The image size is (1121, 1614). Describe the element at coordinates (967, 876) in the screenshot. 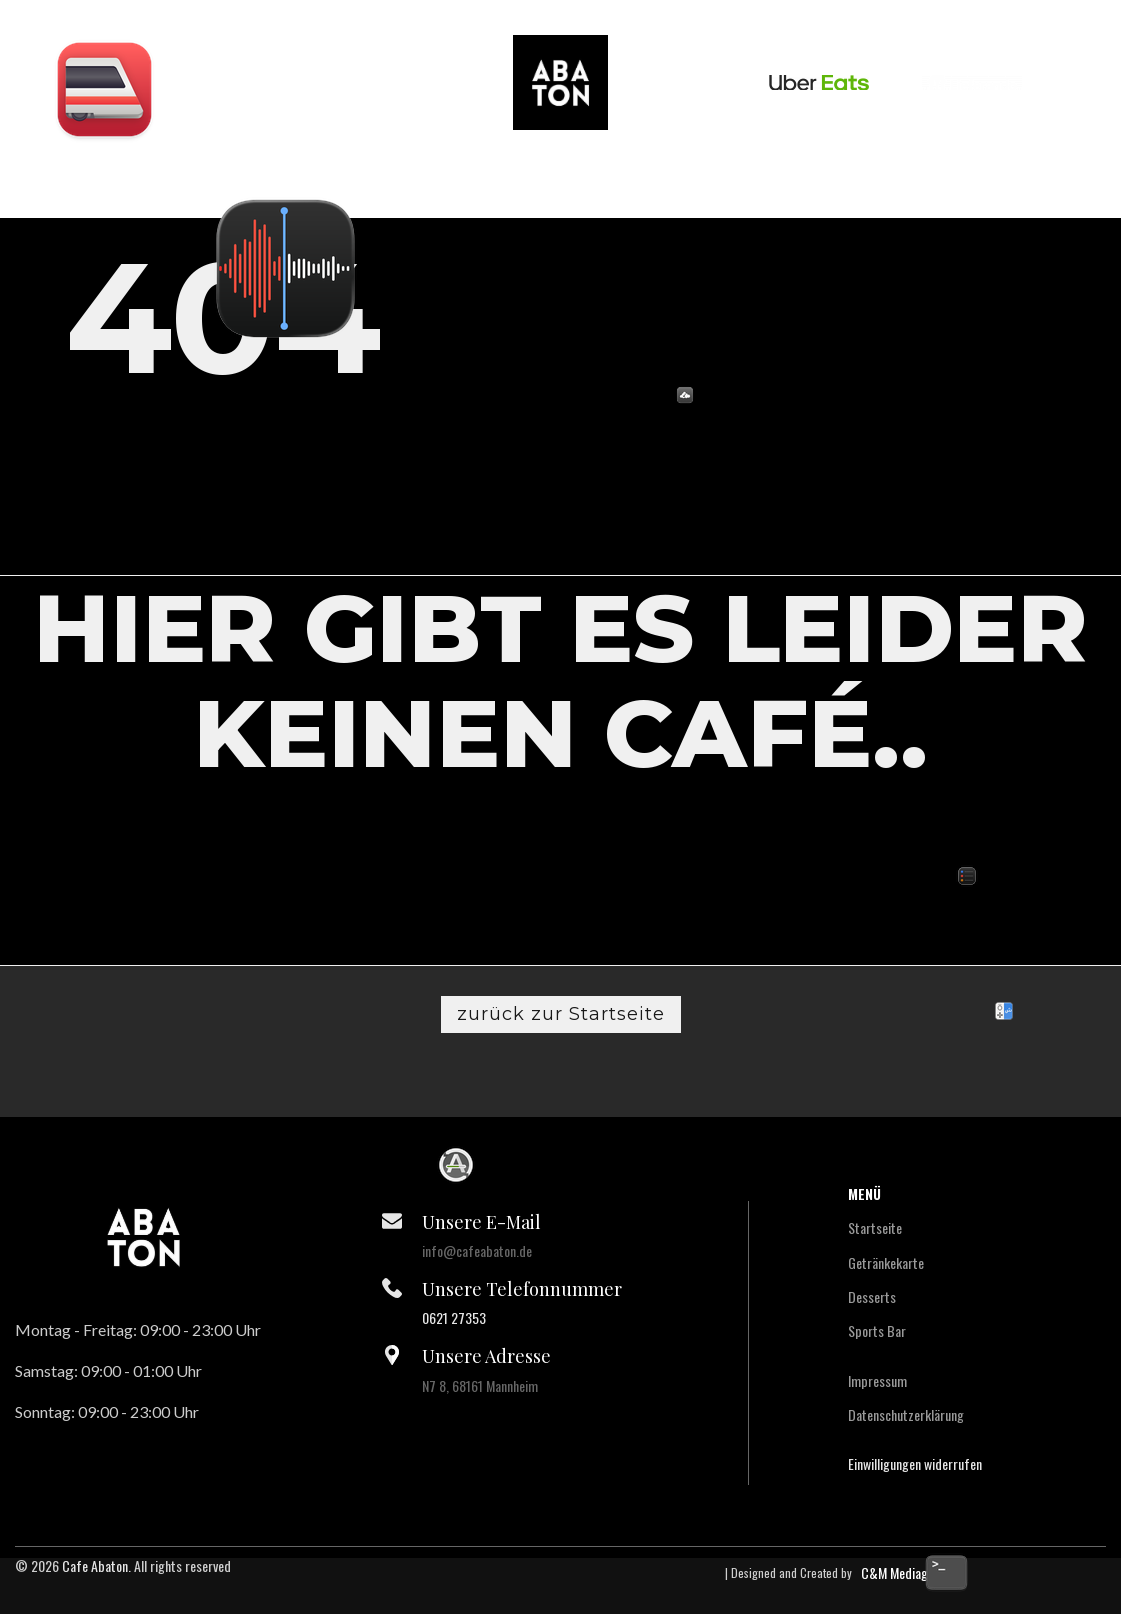

I see `open the reminders app` at that location.